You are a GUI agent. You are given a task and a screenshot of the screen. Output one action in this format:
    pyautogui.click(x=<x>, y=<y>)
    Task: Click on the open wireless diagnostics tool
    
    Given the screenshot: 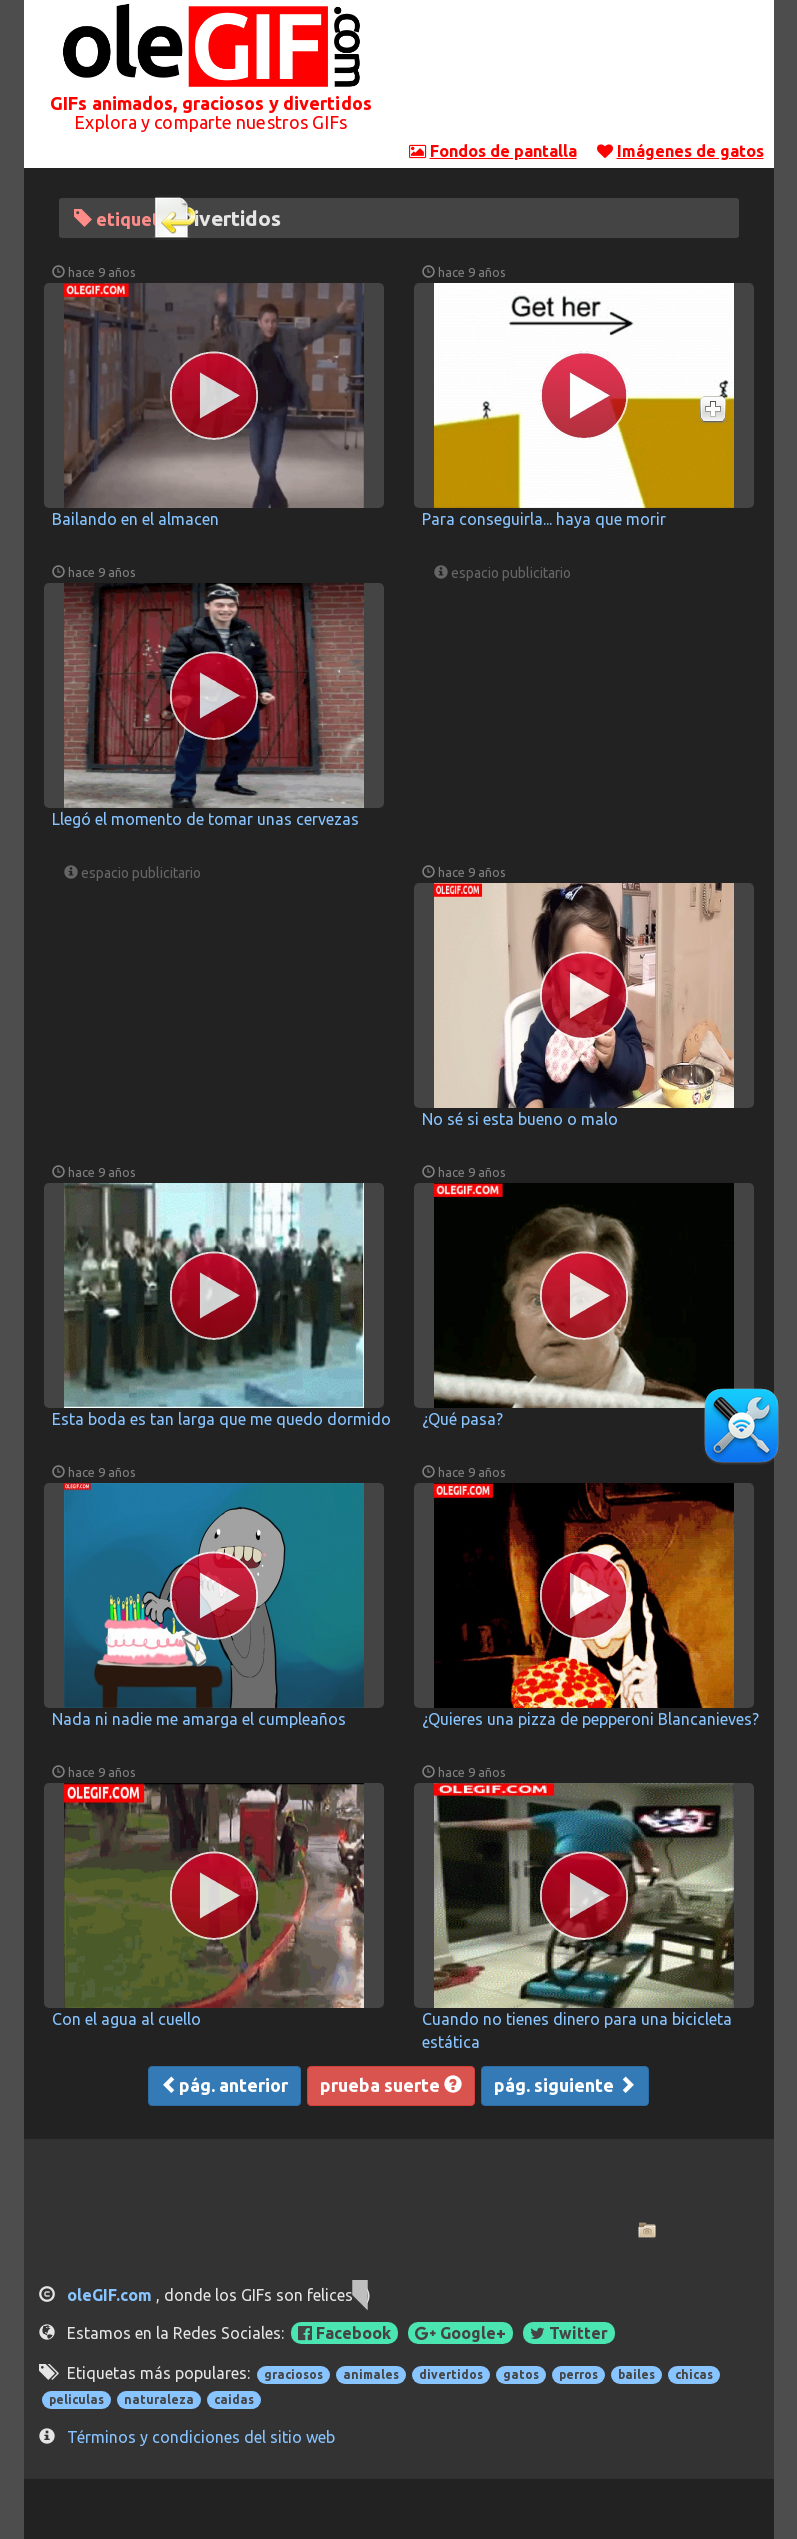 What is the action you would take?
    pyautogui.click(x=741, y=1425)
    